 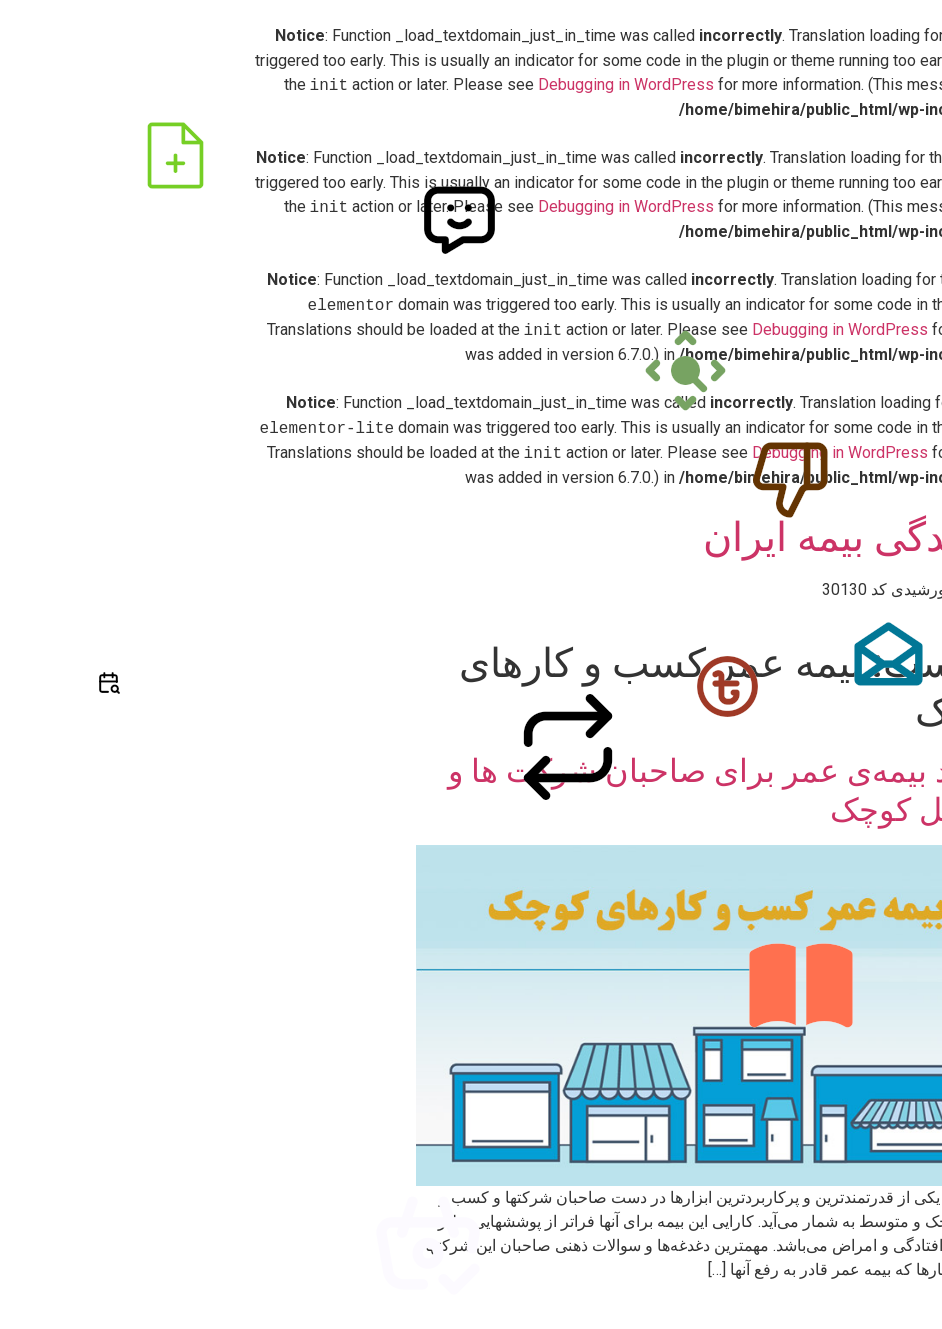 I want to click on dislike or downvote content, so click(x=790, y=480).